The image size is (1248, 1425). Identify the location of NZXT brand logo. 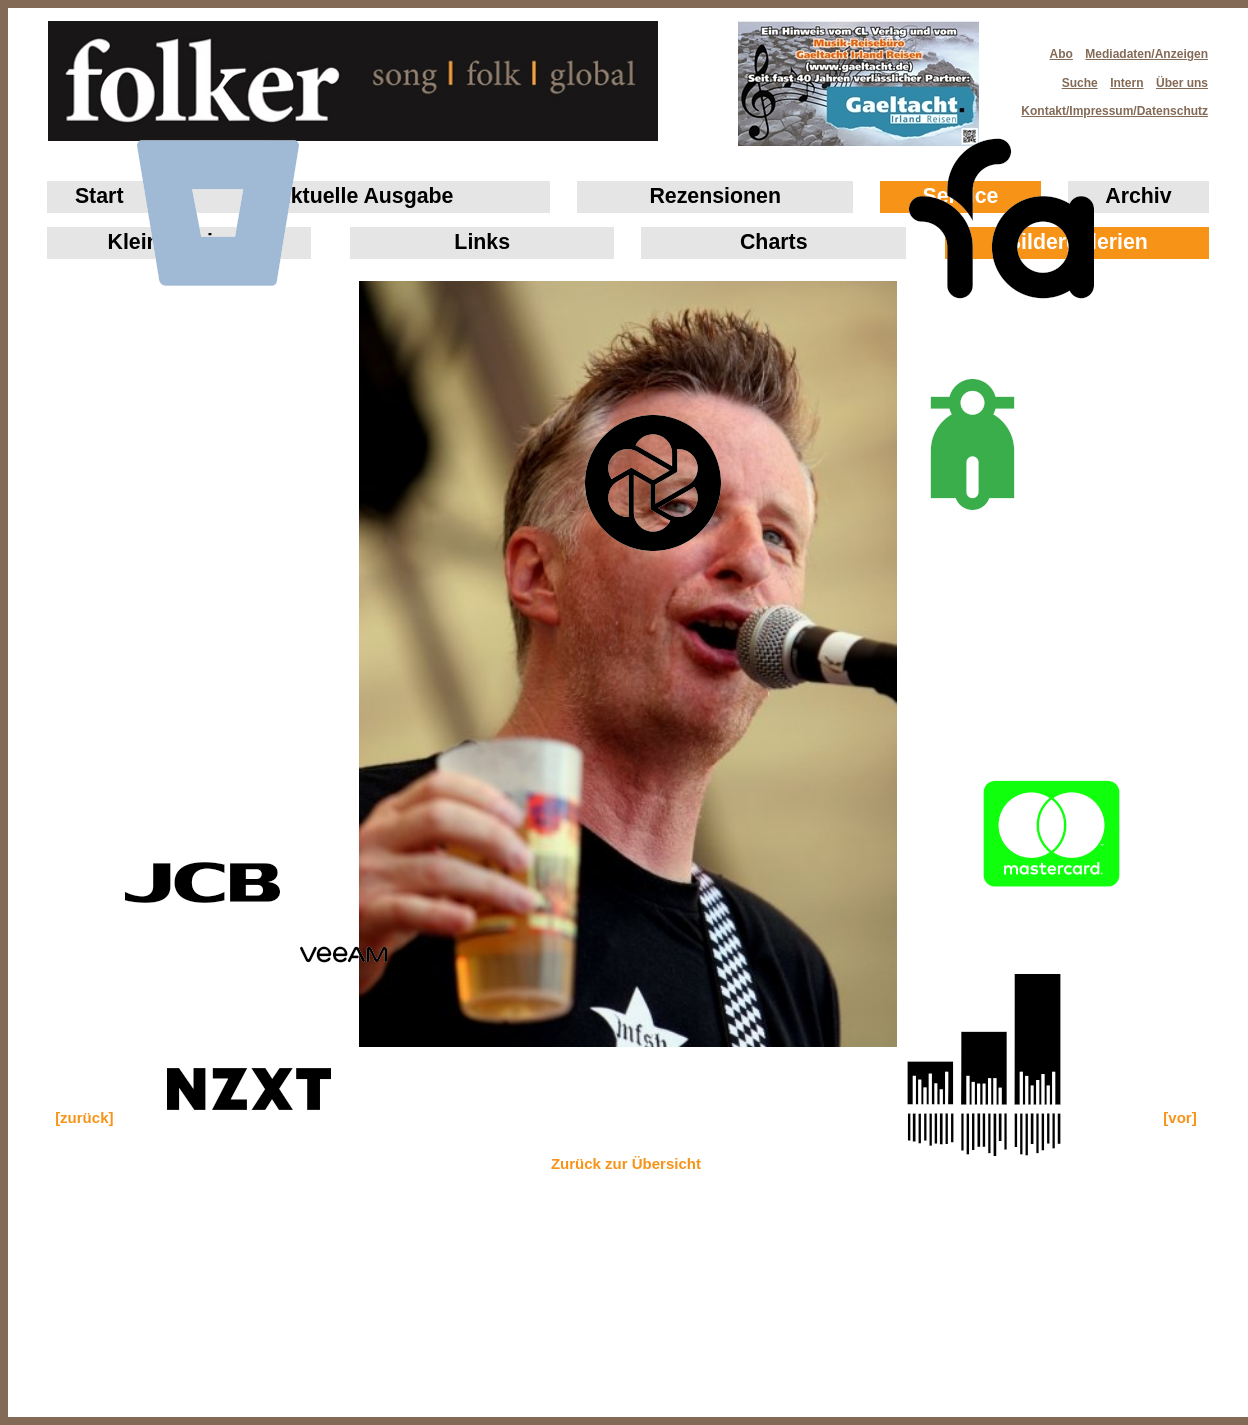
(249, 1089).